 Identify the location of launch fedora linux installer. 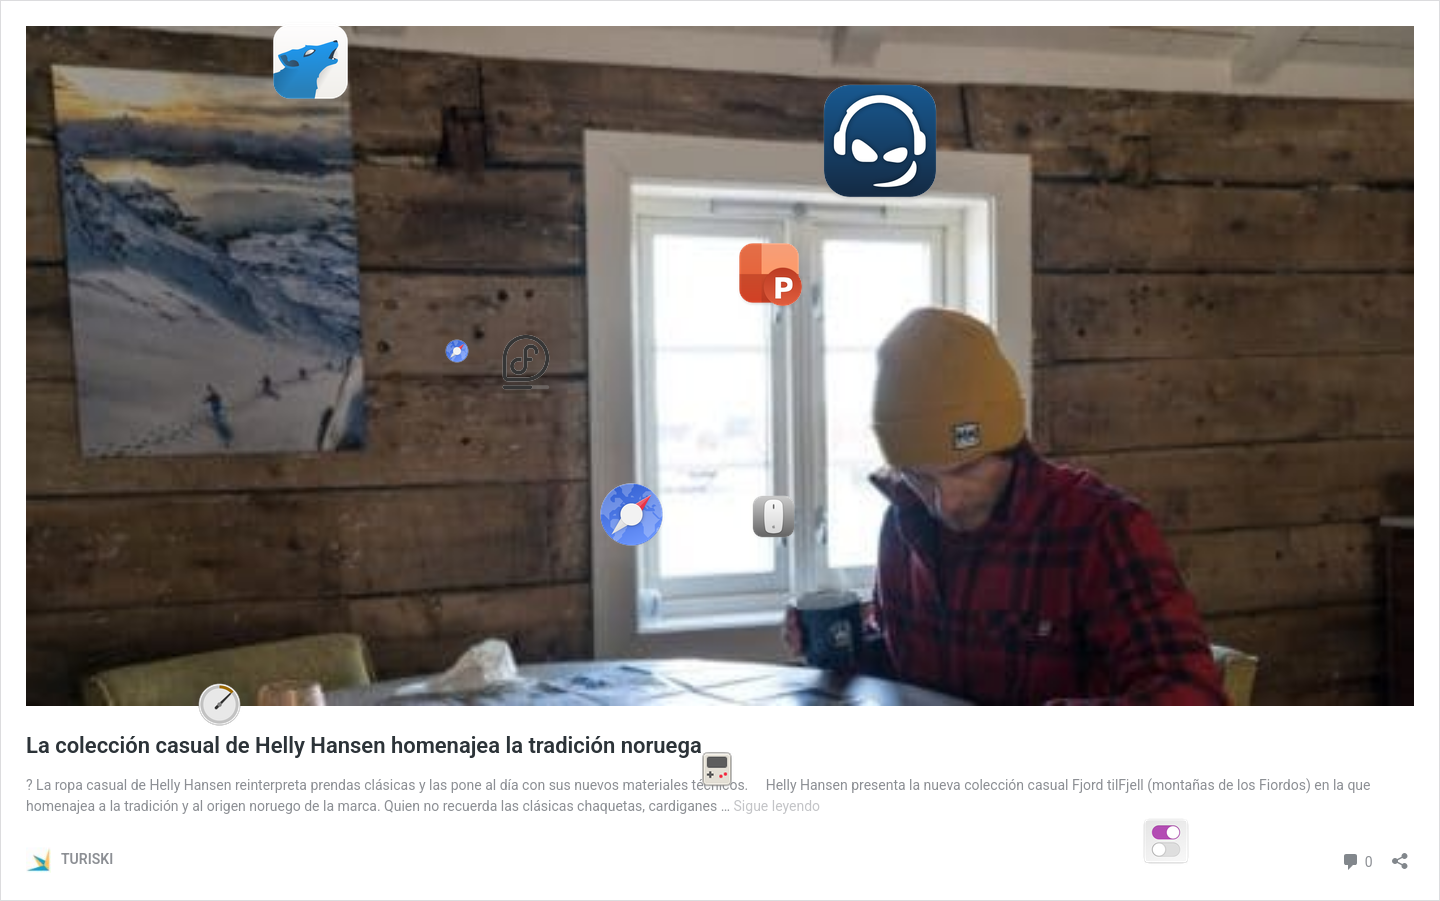
(526, 362).